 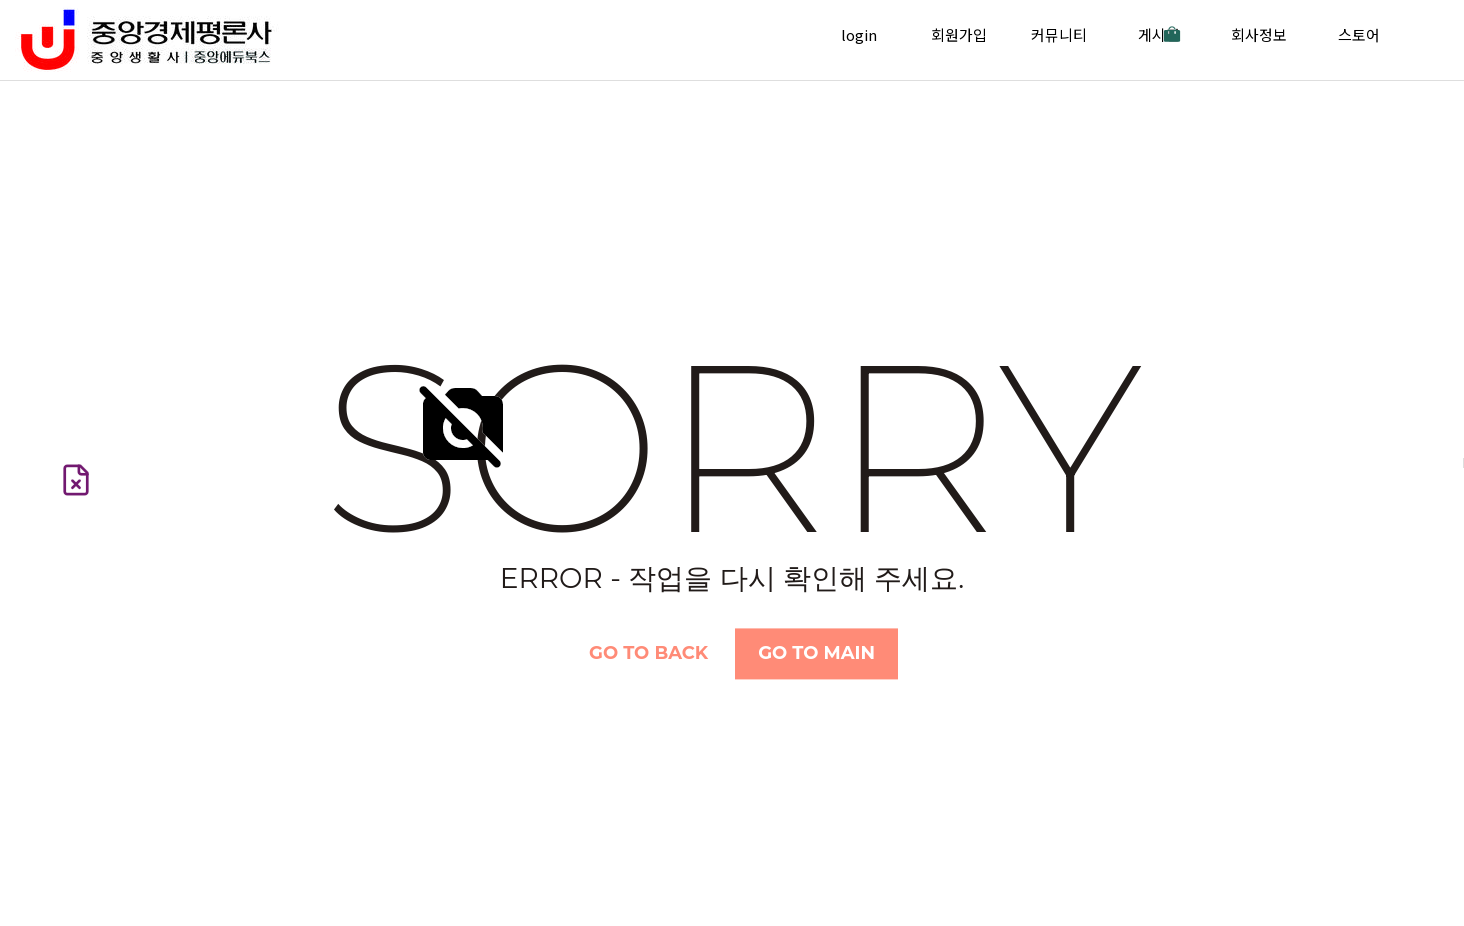 What do you see at coordinates (1172, 35) in the screenshot?
I see `view your shopping bag` at bounding box center [1172, 35].